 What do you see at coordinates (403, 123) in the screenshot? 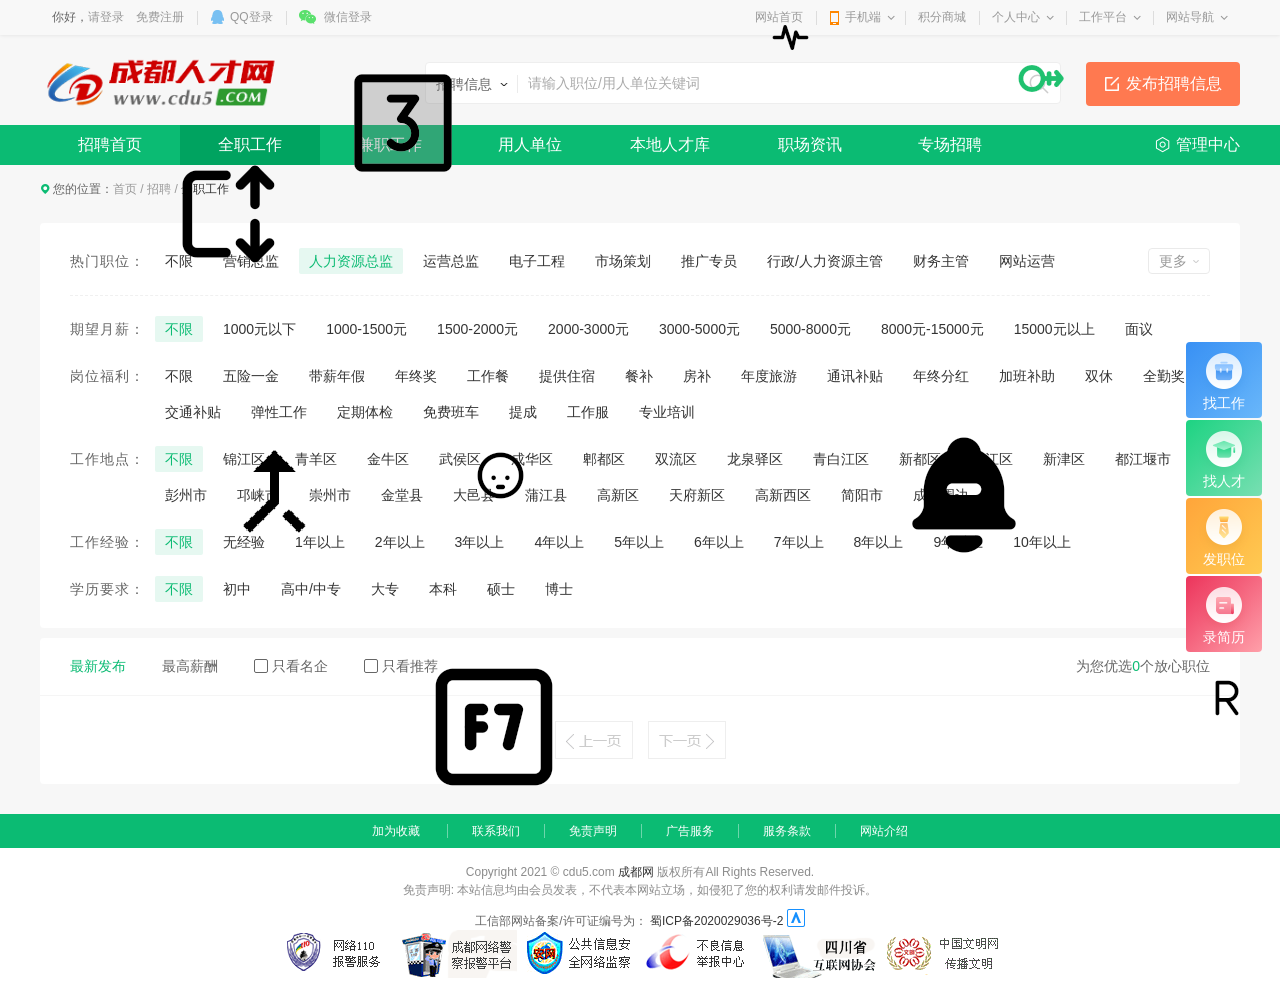
I see `select or navigate to item number three` at bounding box center [403, 123].